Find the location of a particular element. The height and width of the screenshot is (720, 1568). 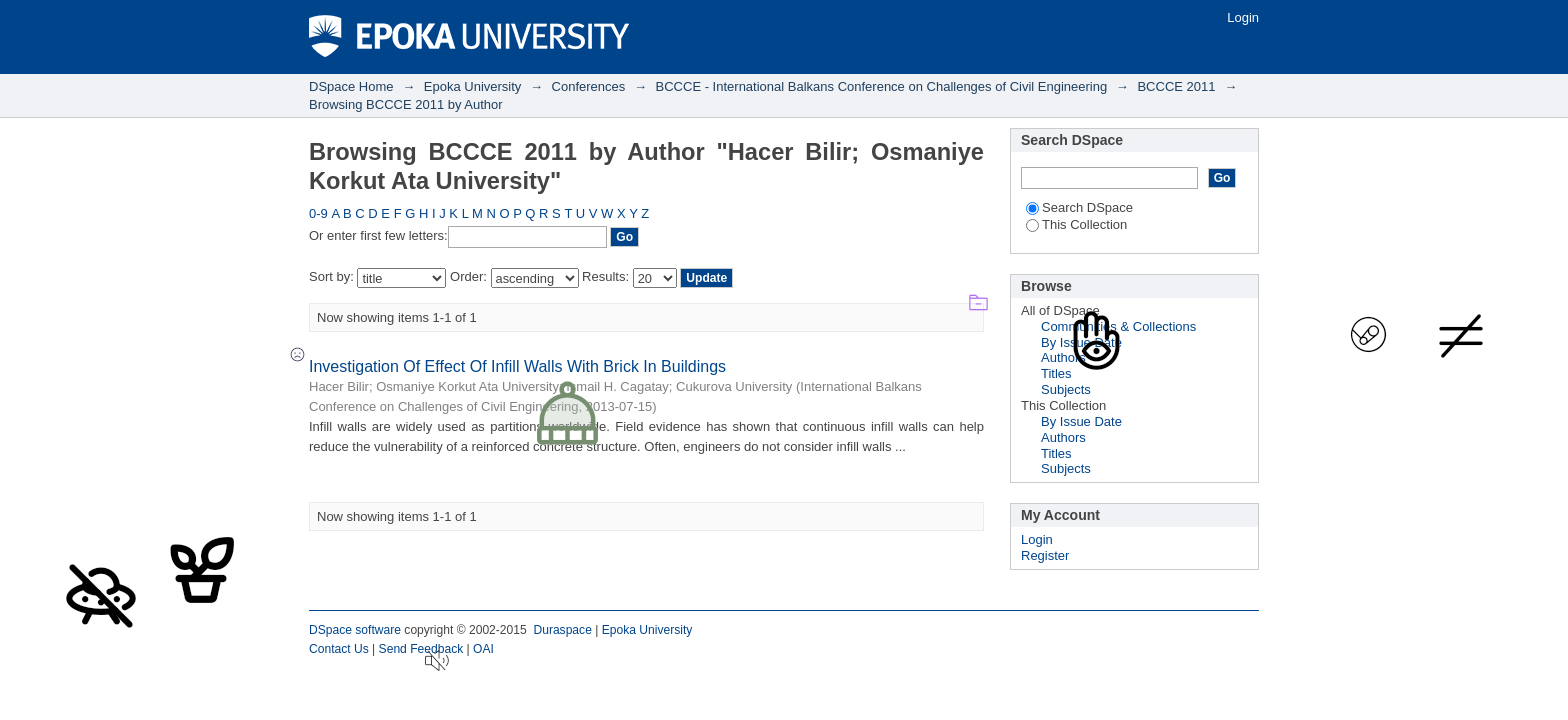

remove a file or item from this folder is located at coordinates (978, 302).